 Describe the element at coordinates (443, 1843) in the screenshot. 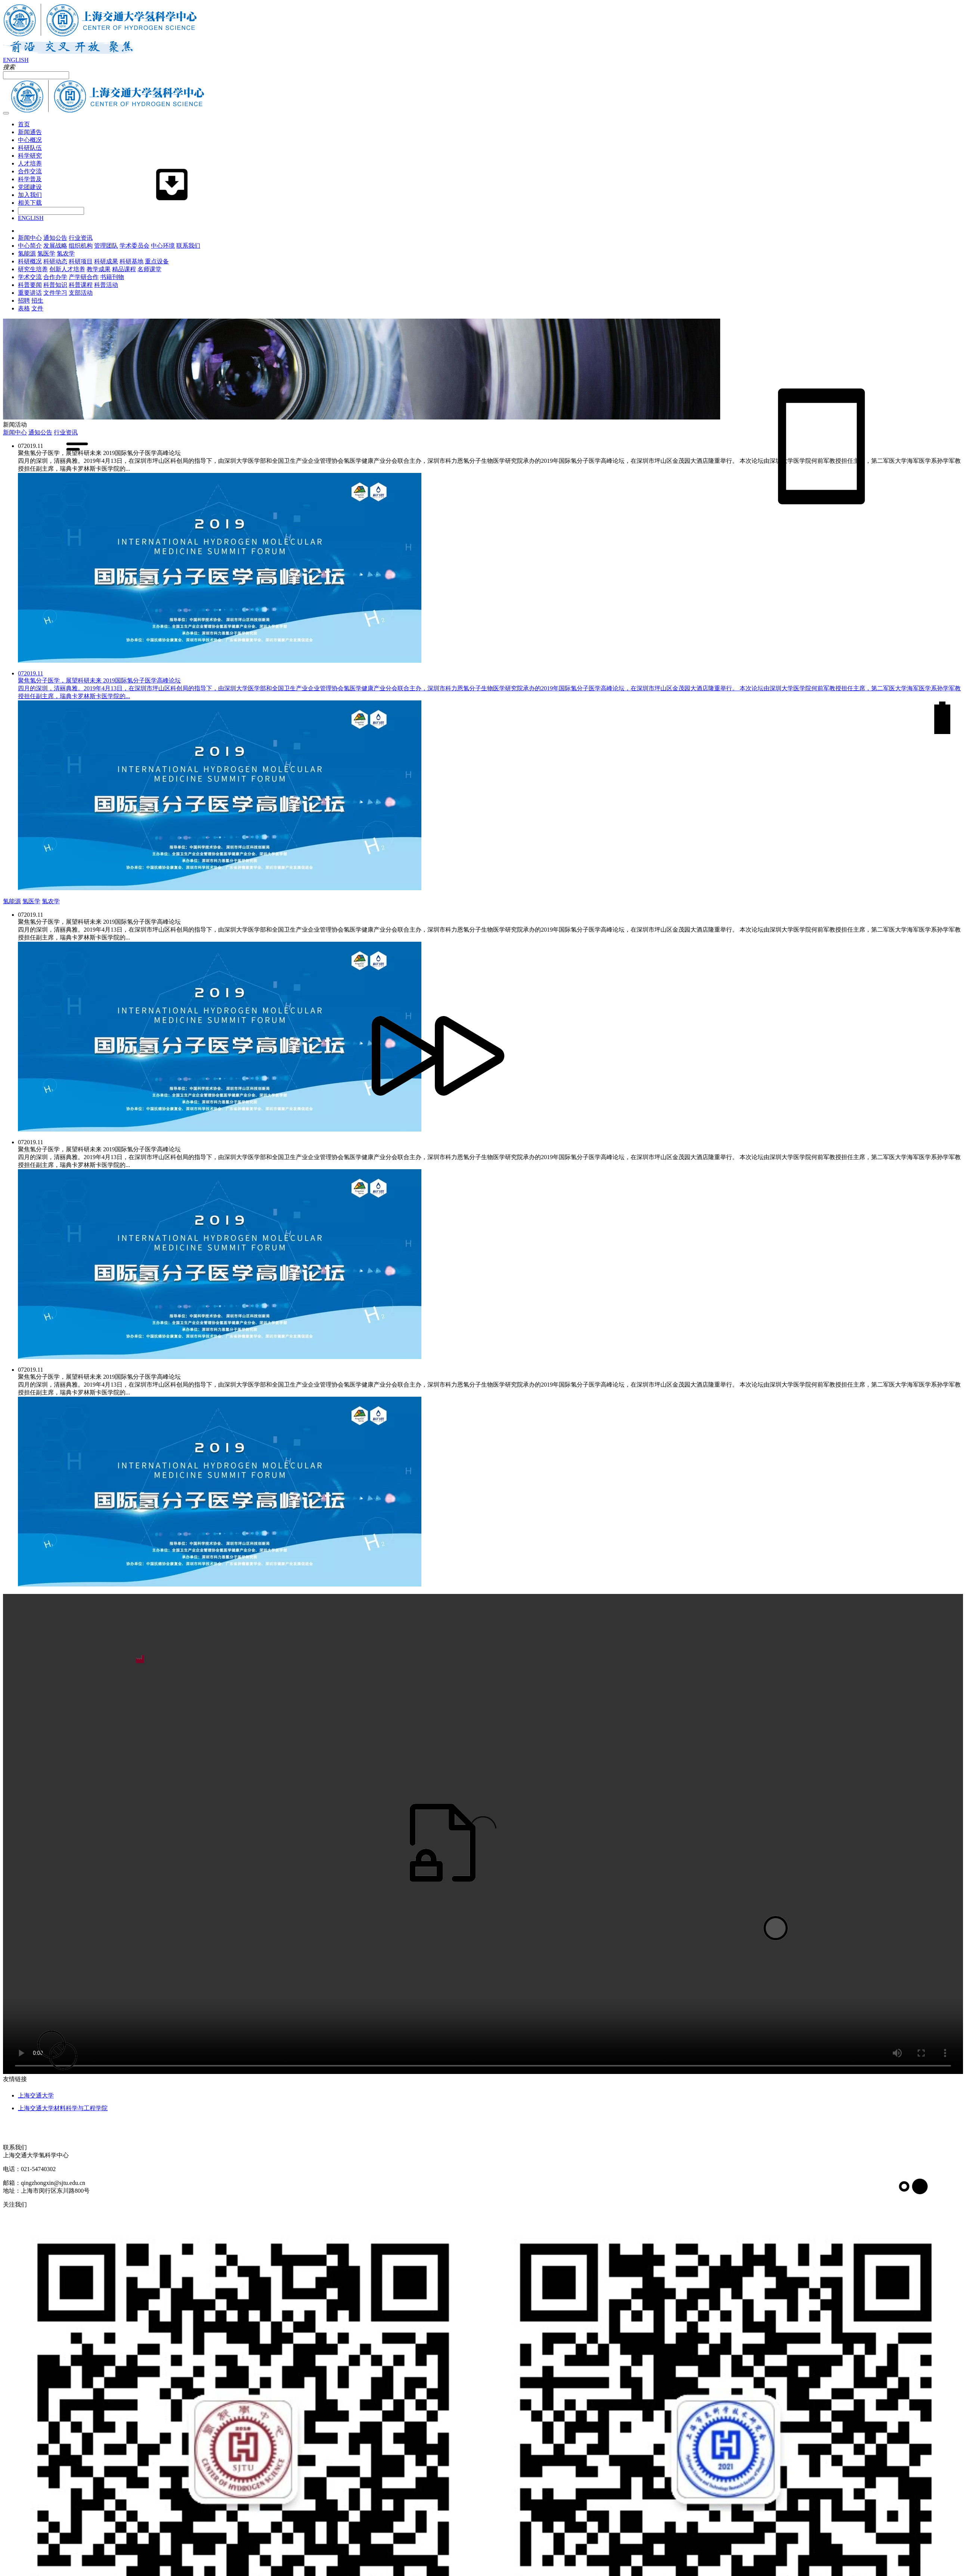

I see `access a password-protected file` at that location.